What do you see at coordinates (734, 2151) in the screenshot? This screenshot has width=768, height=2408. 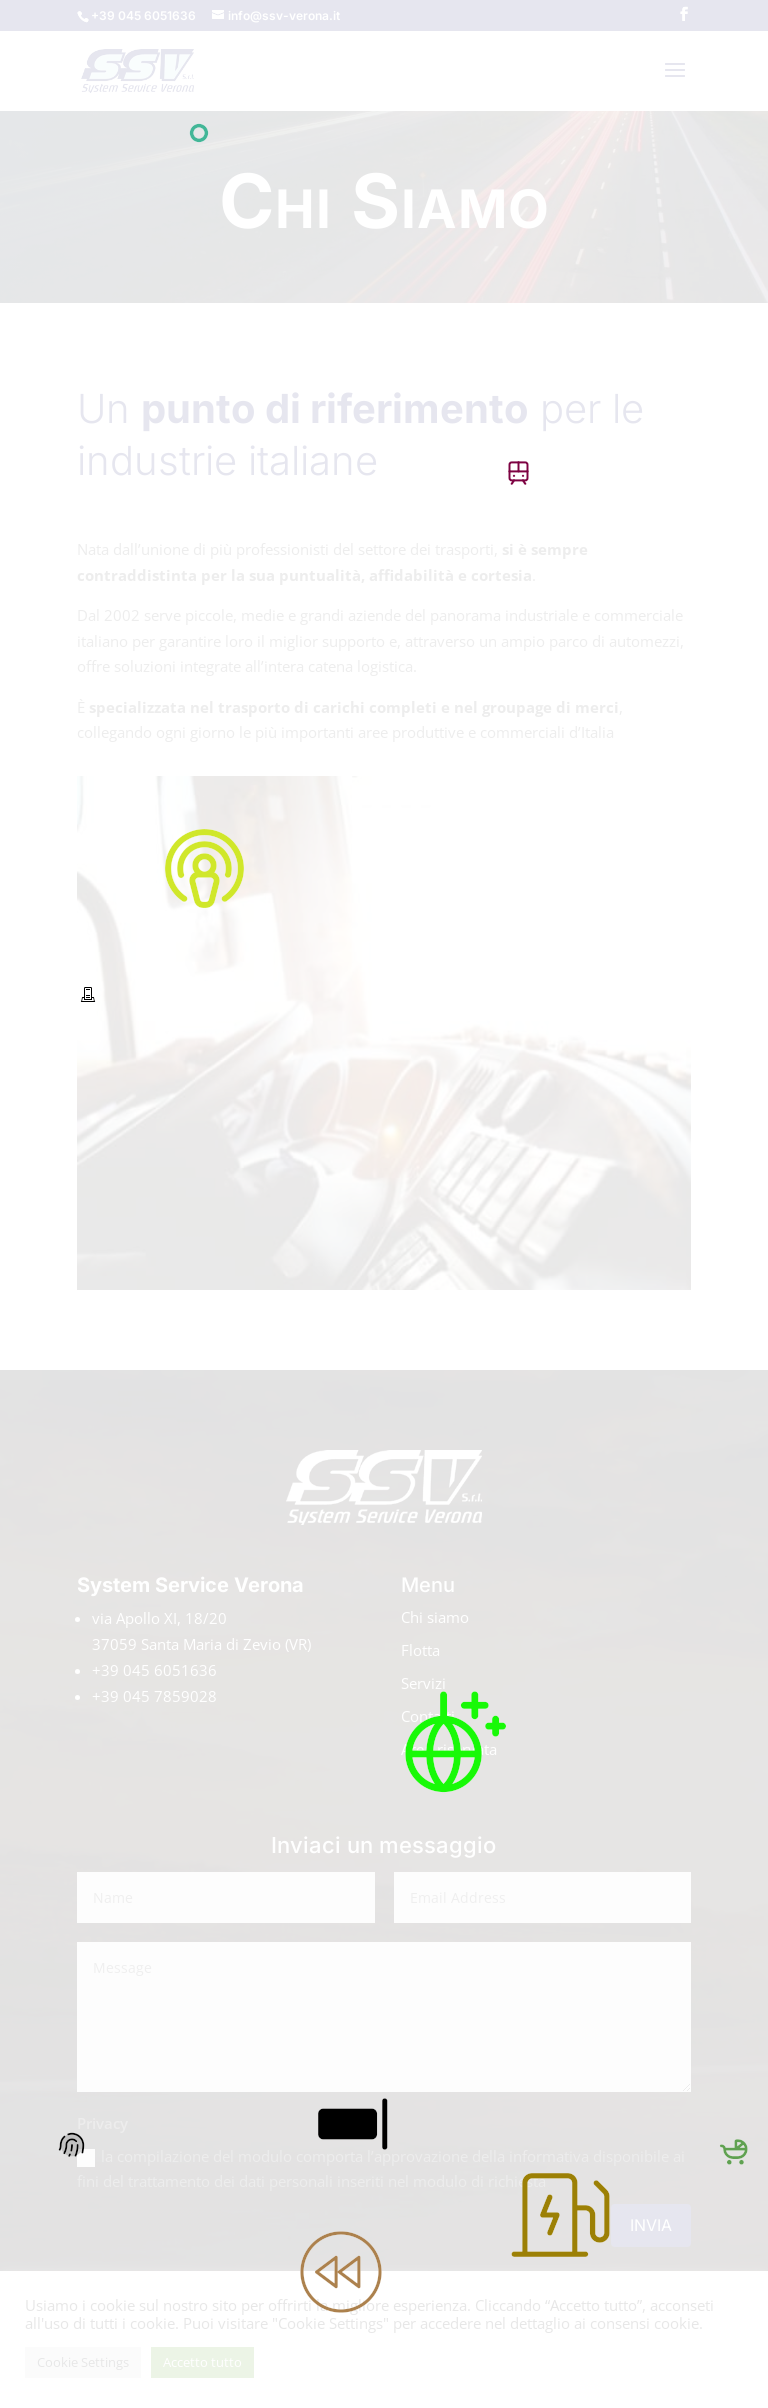 I see `access baby or parenting-related features` at bounding box center [734, 2151].